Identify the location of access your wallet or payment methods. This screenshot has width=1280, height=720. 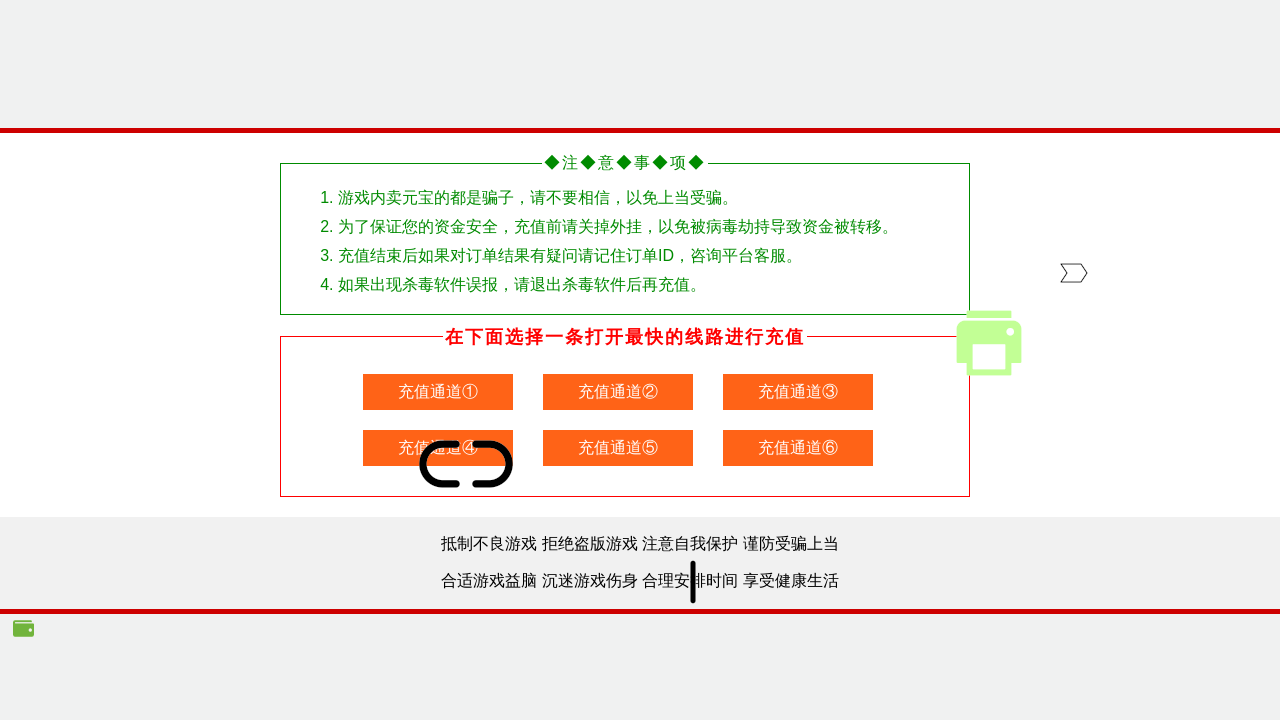
(23, 628).